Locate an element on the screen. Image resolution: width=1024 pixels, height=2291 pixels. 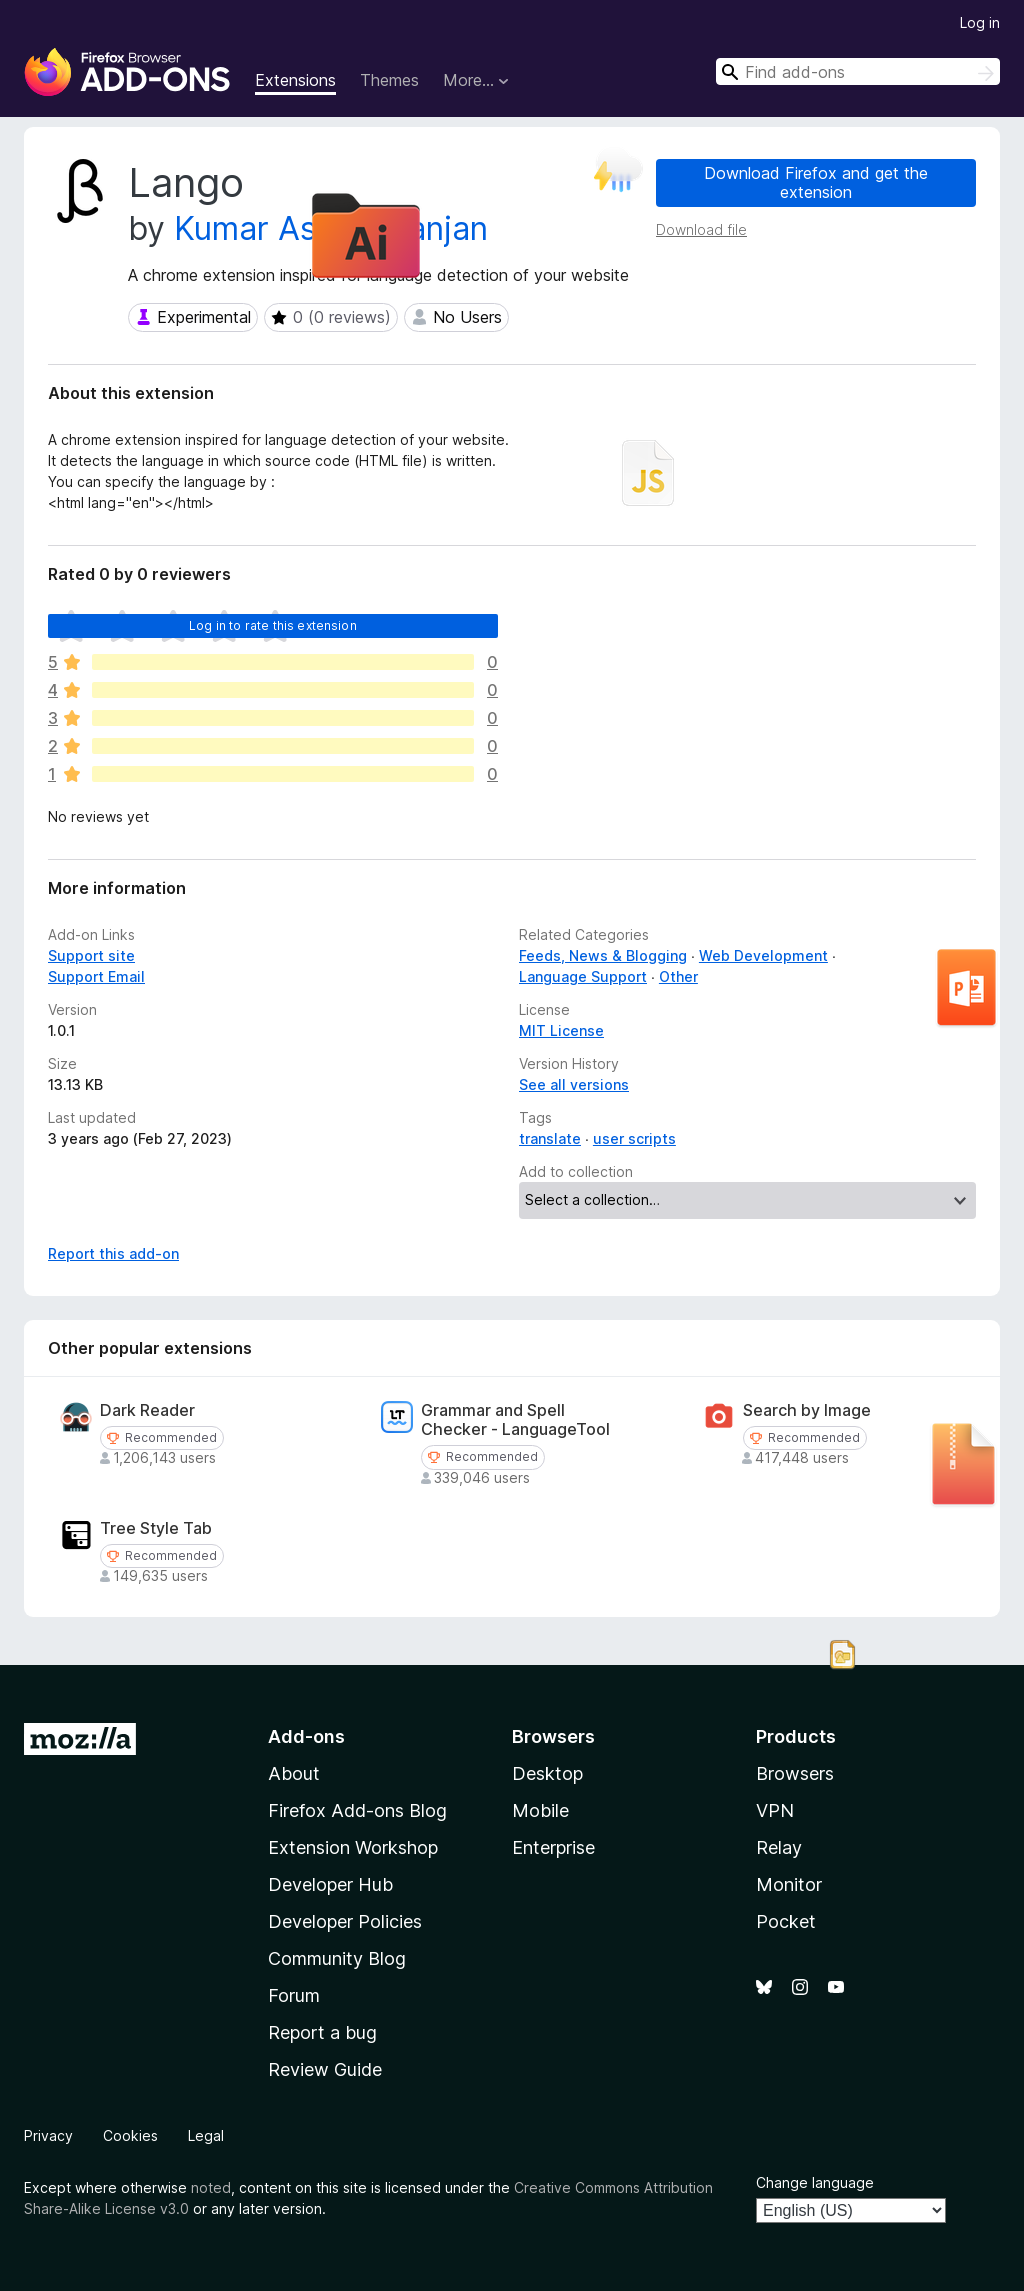
indicates stormy weather conditions is located at coordinates (618, 168).